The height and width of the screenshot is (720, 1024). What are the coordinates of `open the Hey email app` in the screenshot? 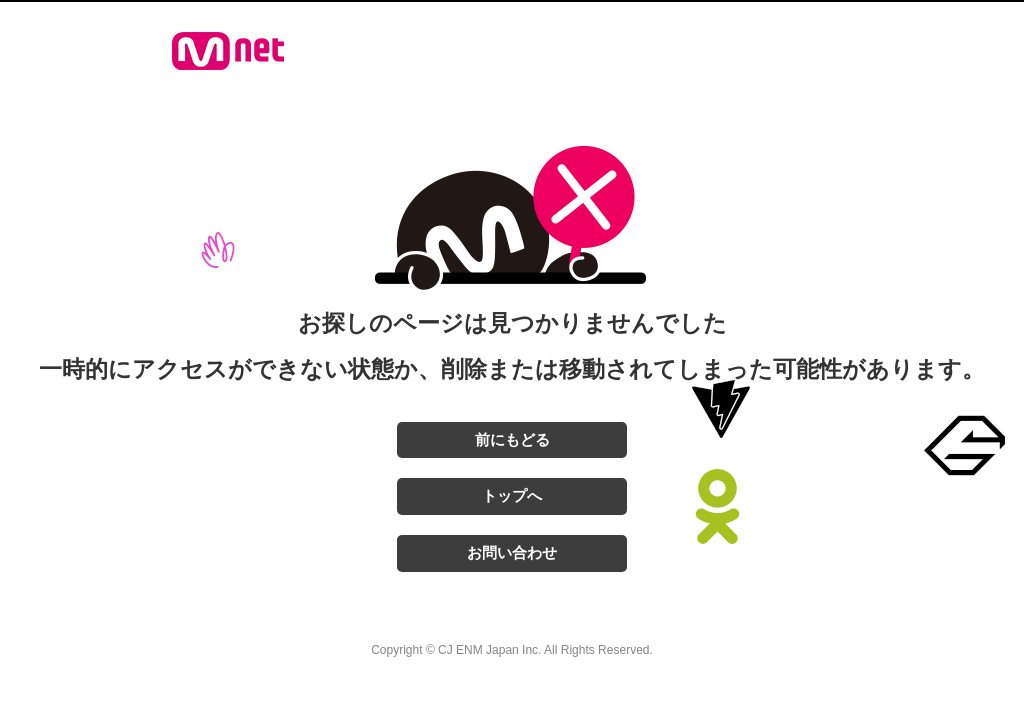 It's located at (218, 250).